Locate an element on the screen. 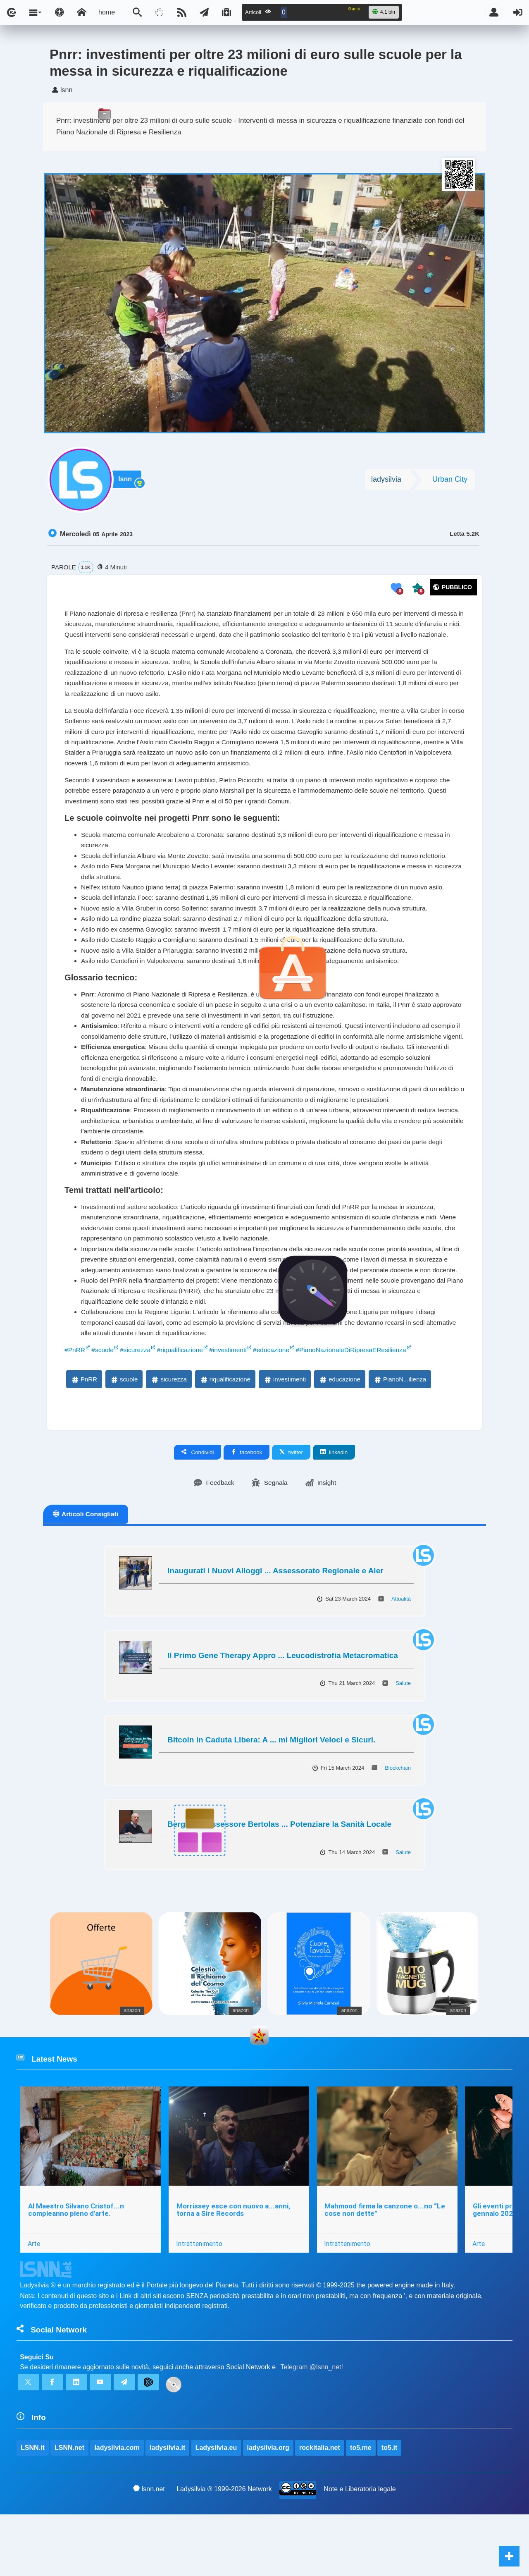 The width and height of the screenshot is (529, 2576). open speedtest app to measure internet speed is located at coordinates (313, 1290).